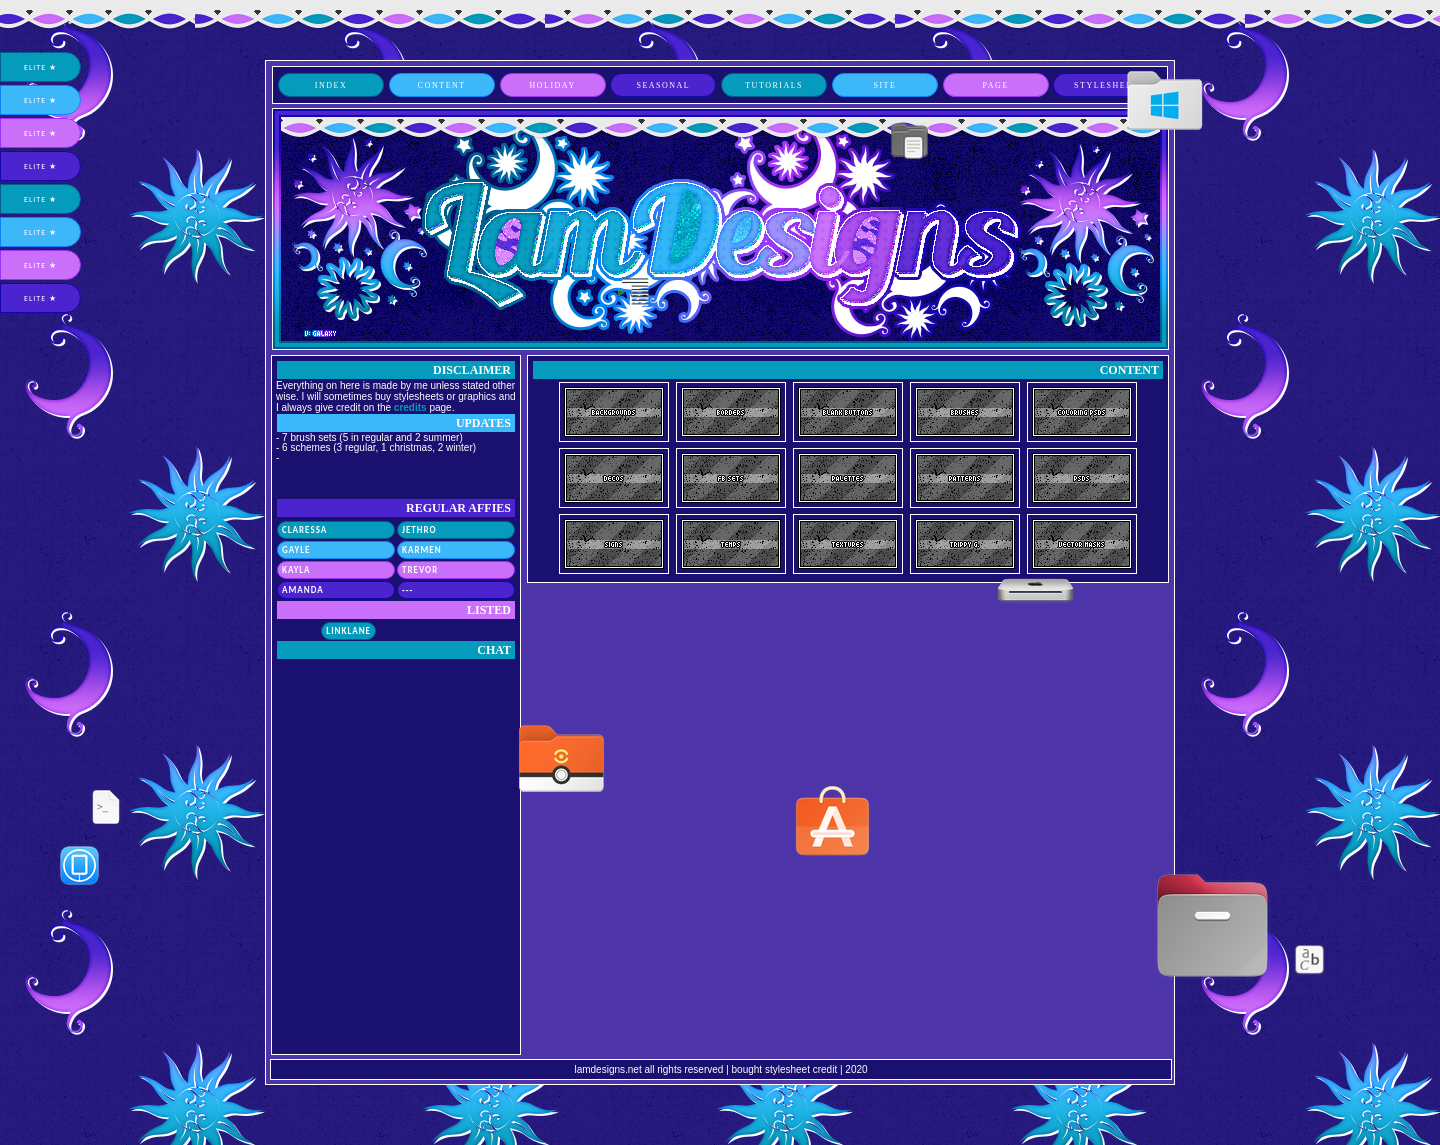 The width and height of the screenshot is (1440, 1145). What do you see at coordinates (634, 292) in the screenshot?
I see `increase text indentation` at bounding box center [634, 292].